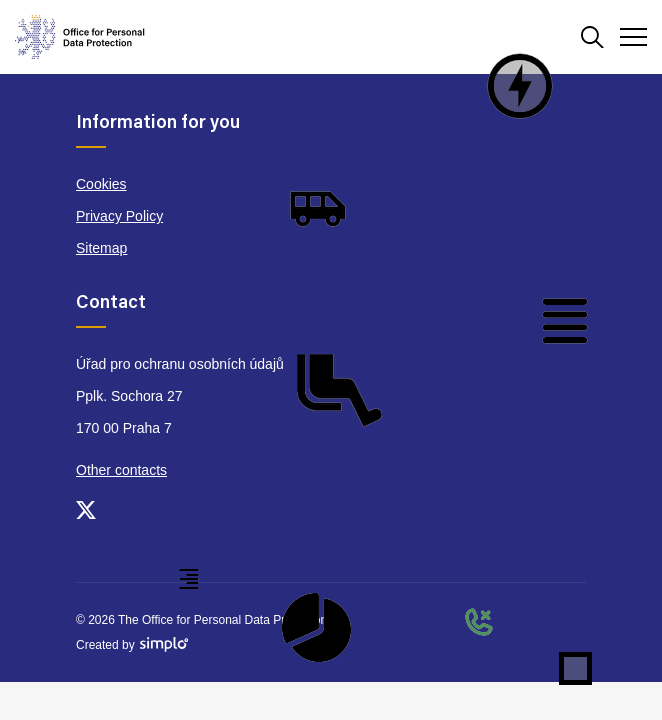  Describe the element at coordinates (479, 621) in the screenshot. I see `end or reject a phone call` at that location.